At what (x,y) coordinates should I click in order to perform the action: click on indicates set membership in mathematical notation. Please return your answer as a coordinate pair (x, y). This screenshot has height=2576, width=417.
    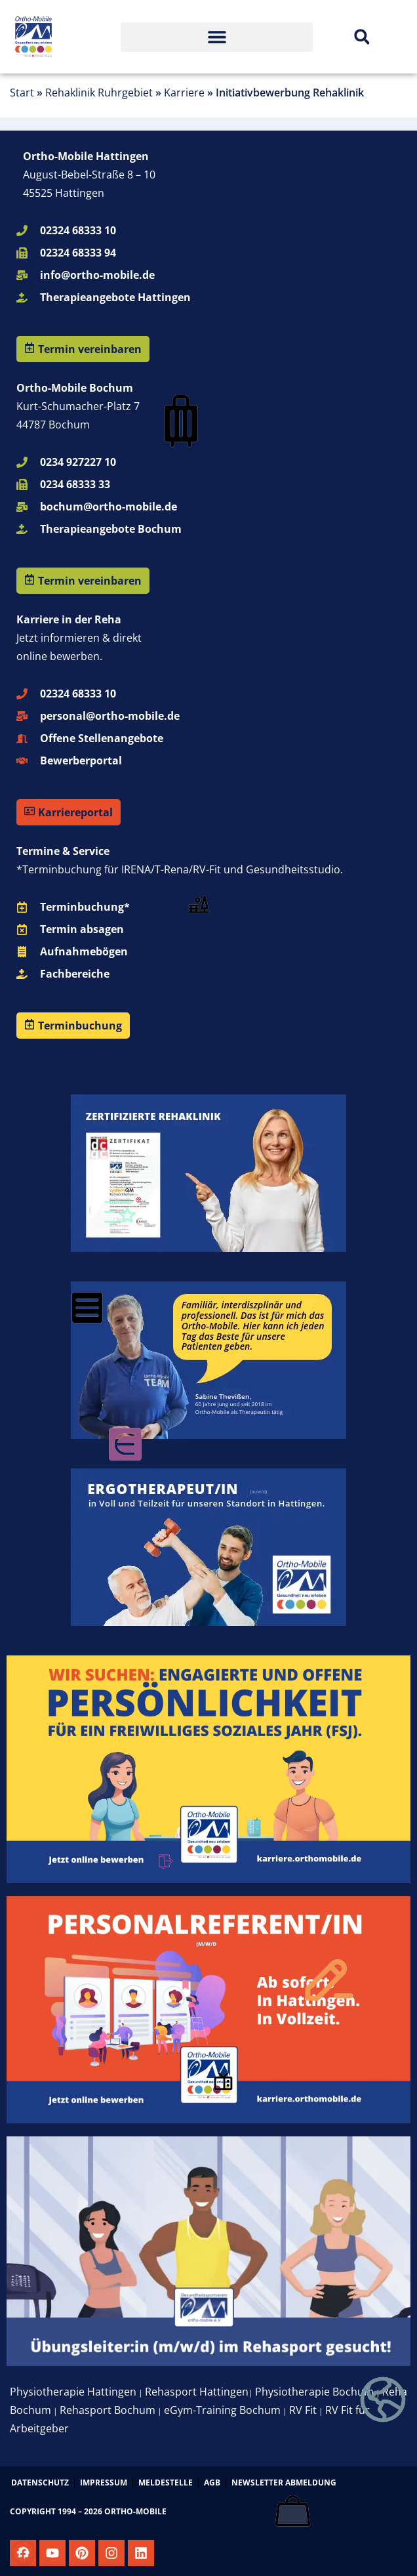
    Looking at the image, I should click on (125, 1444).